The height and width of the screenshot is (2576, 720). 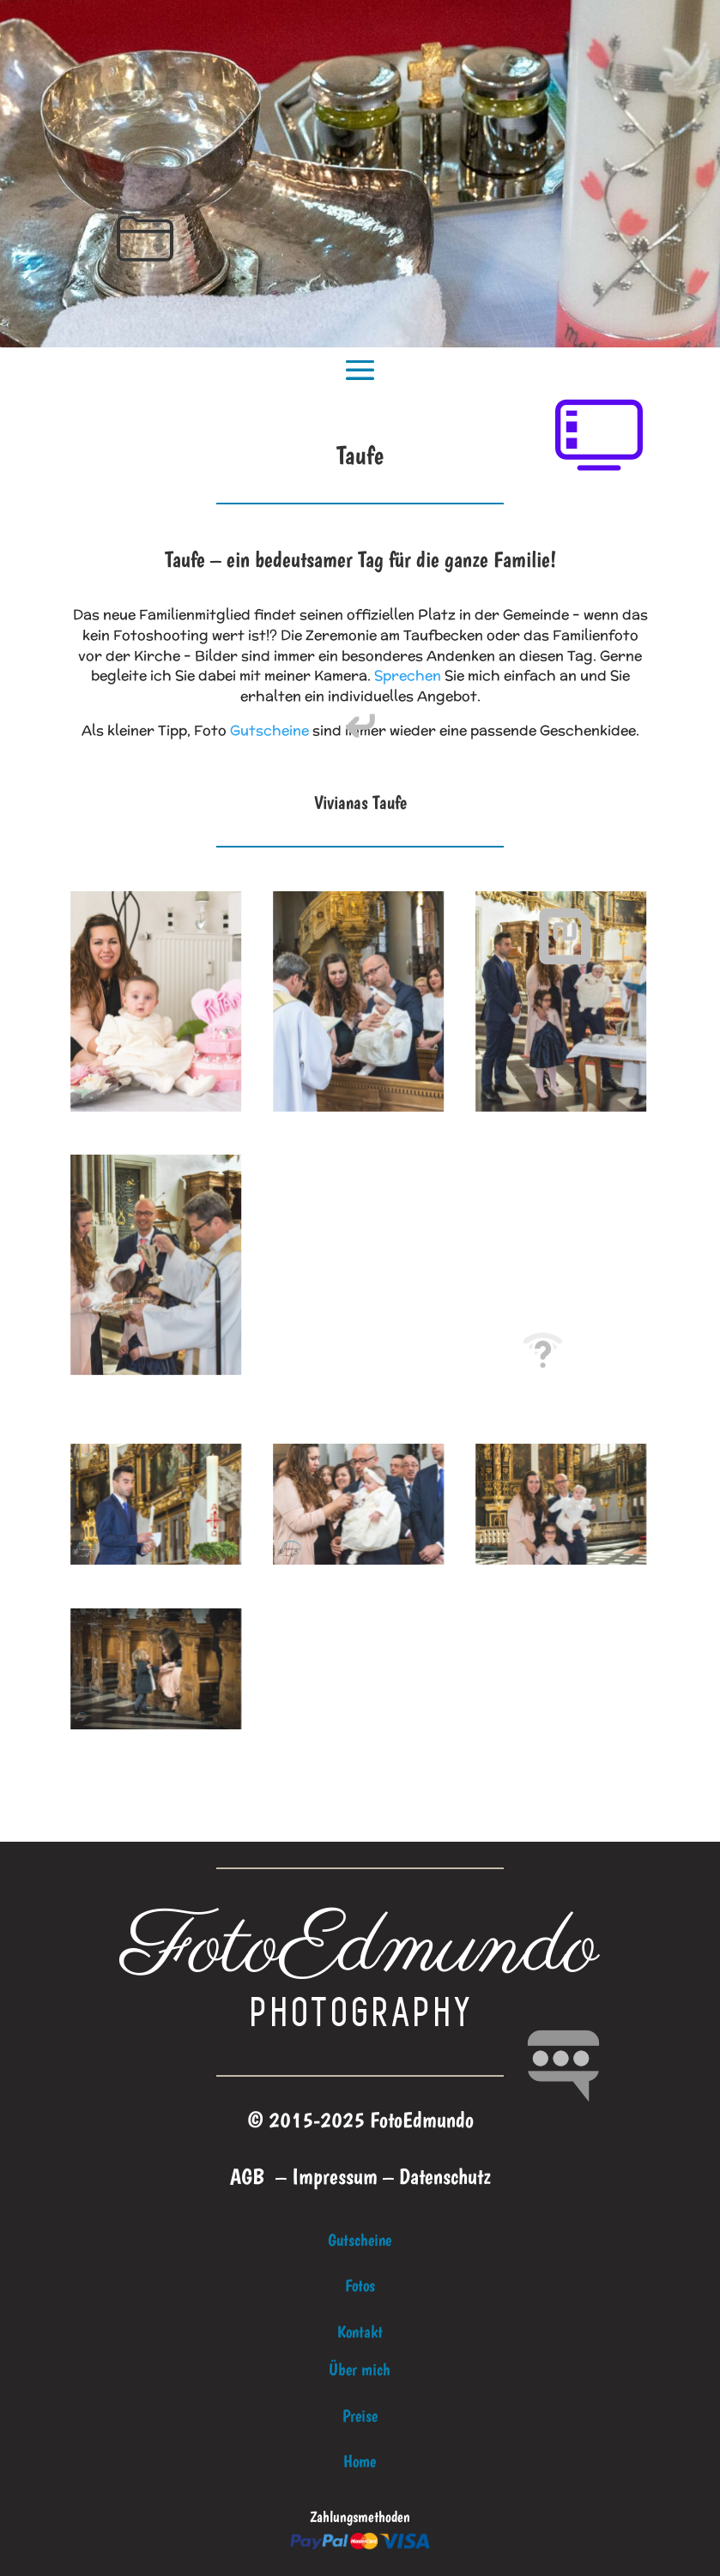 I want to click on indicates no network route available, so click(x=542, y=1348).